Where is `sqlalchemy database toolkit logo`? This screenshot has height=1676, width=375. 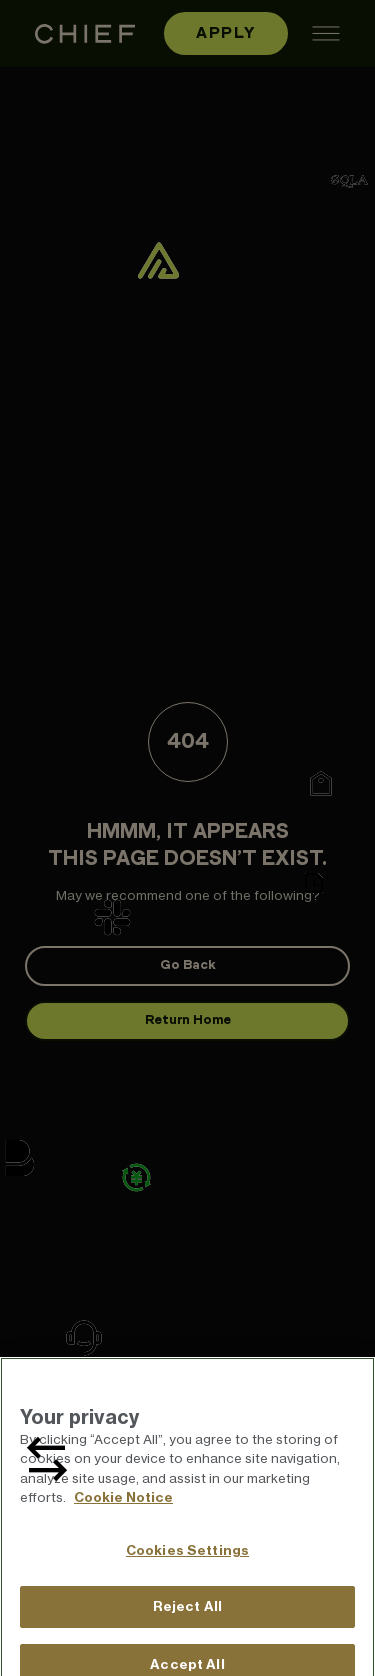 sqlalchemy database toolkit logo is located at coordinates (349, 181).